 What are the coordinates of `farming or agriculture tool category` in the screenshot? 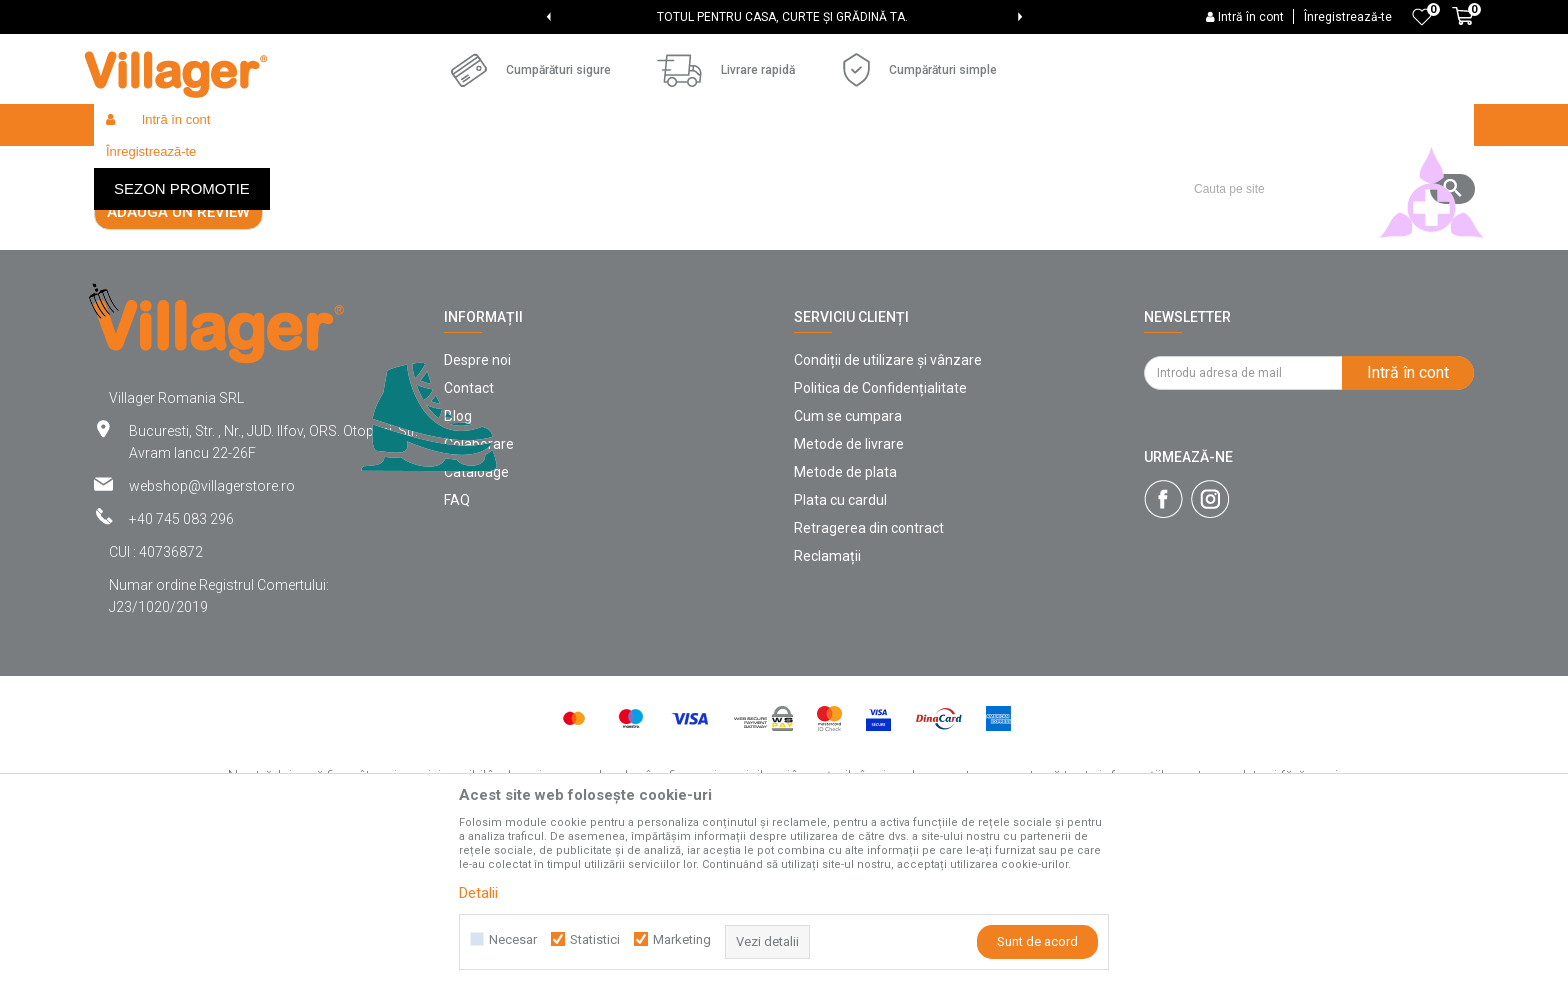 It's located at (103, 301).